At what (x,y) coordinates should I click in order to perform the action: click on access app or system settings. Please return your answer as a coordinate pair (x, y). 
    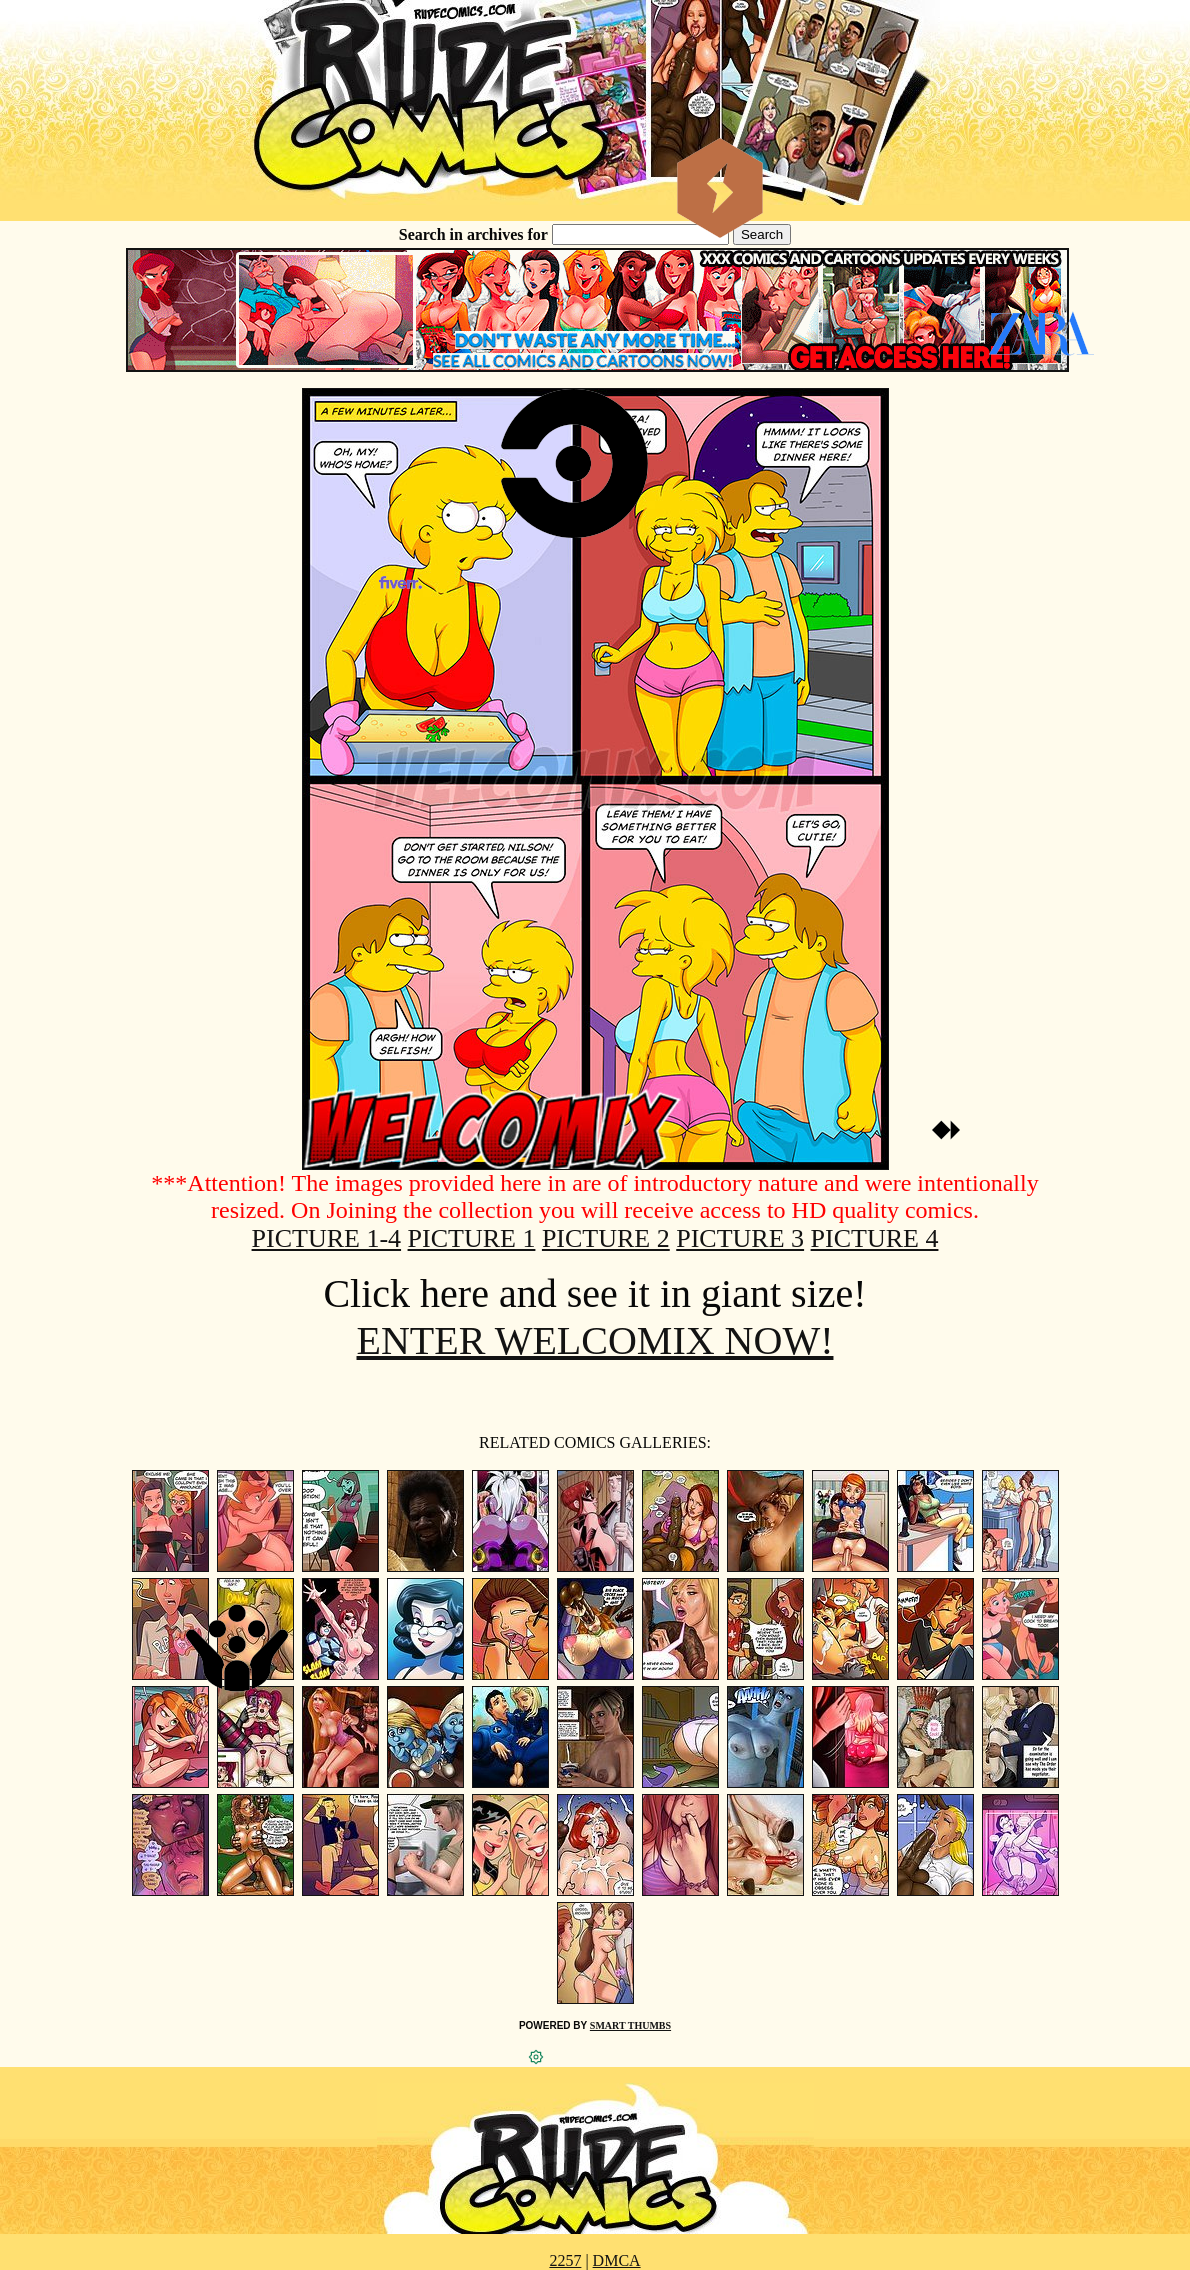
    Looking at the image, I should click on (536, 2057).